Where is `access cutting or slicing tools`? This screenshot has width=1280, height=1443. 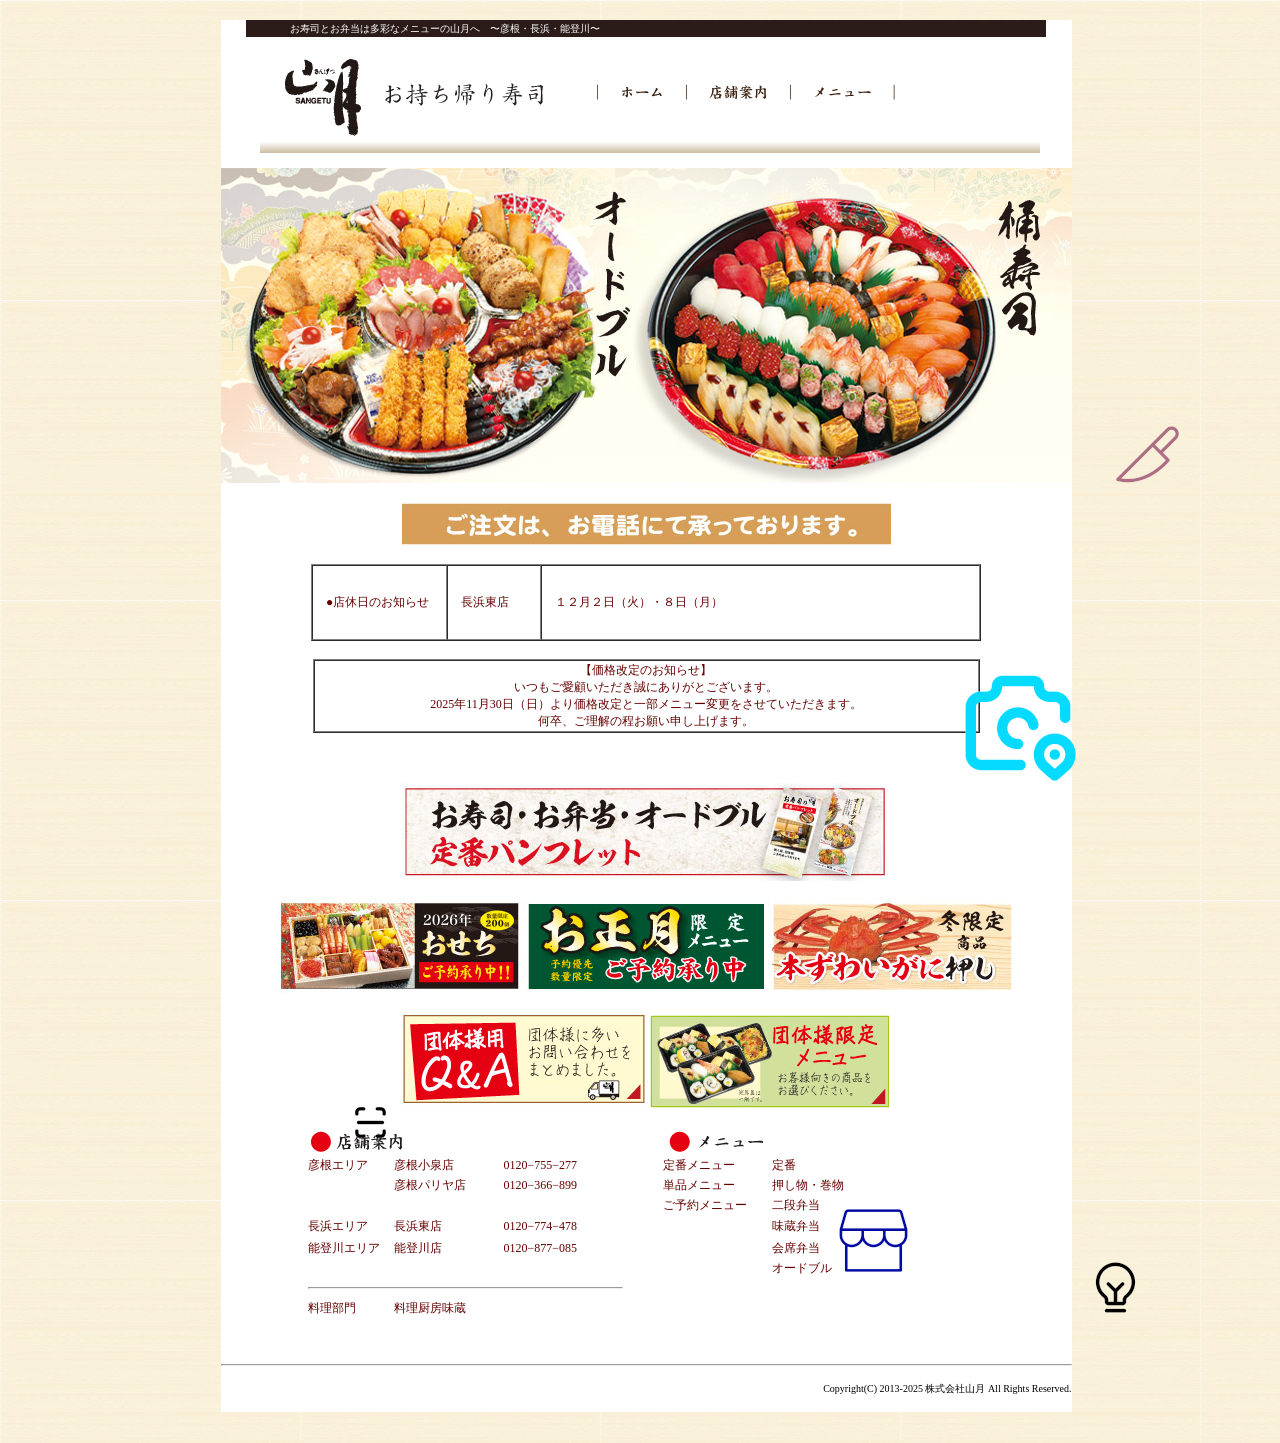 access cutting or slicing tools is located at coordinates (1147, 455).